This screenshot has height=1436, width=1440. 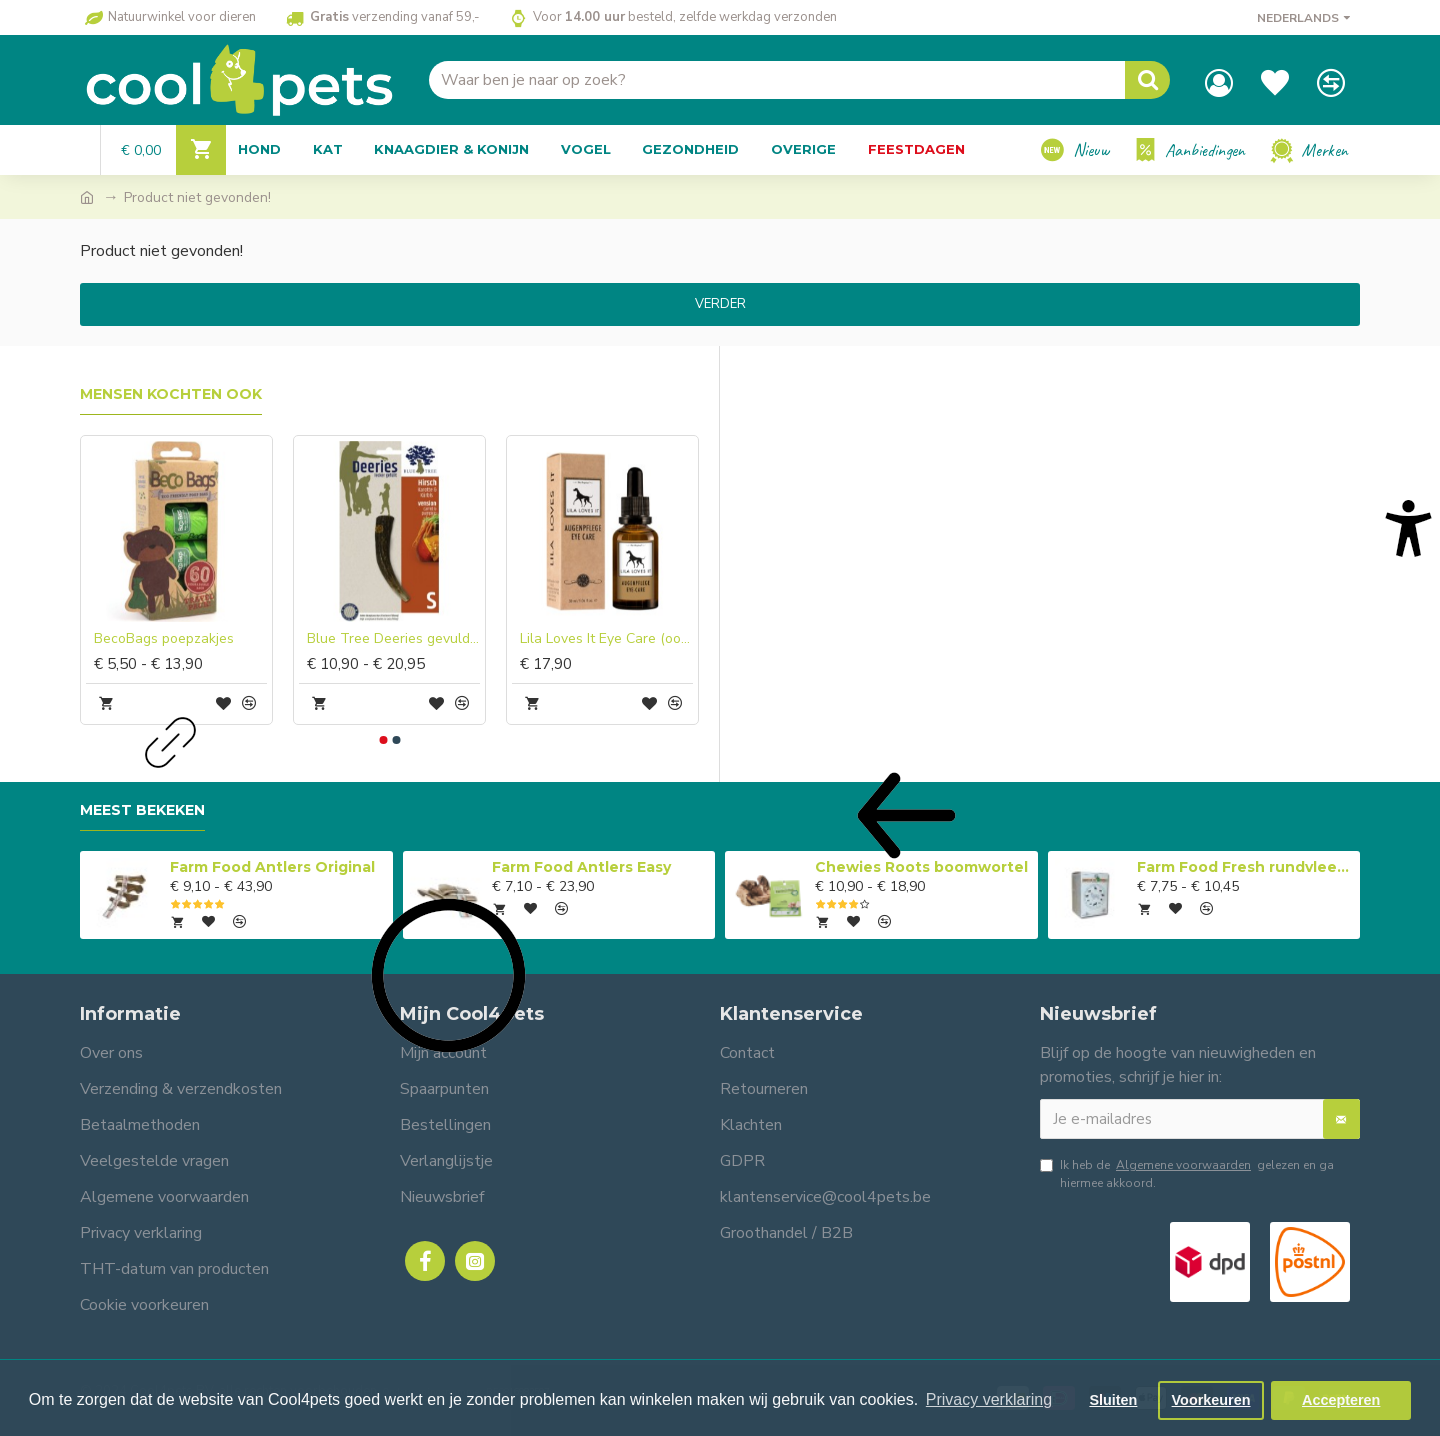 I want to click on access accessibility settings, so click(x=1408, y=528).